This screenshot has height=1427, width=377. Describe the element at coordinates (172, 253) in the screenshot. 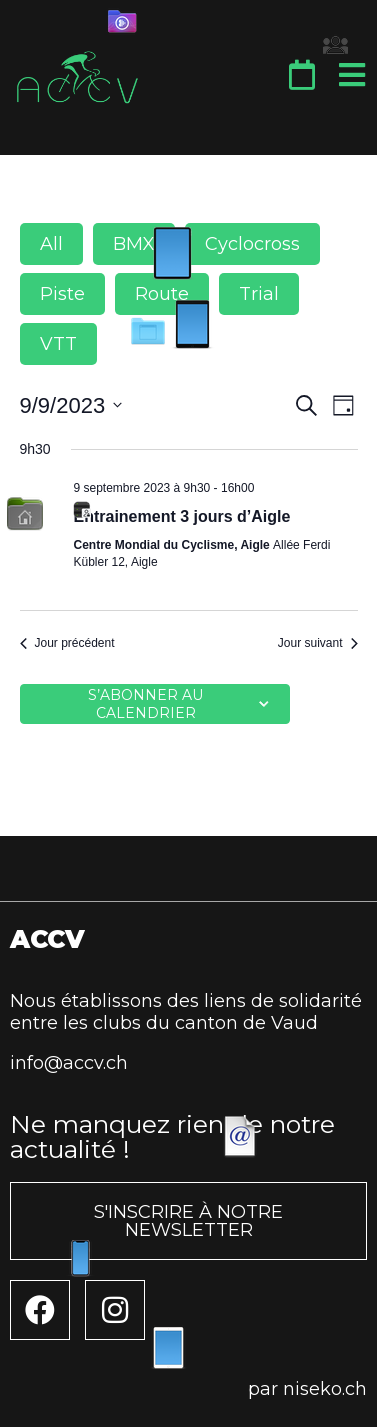

I see `iPad Air device icon` at that location.